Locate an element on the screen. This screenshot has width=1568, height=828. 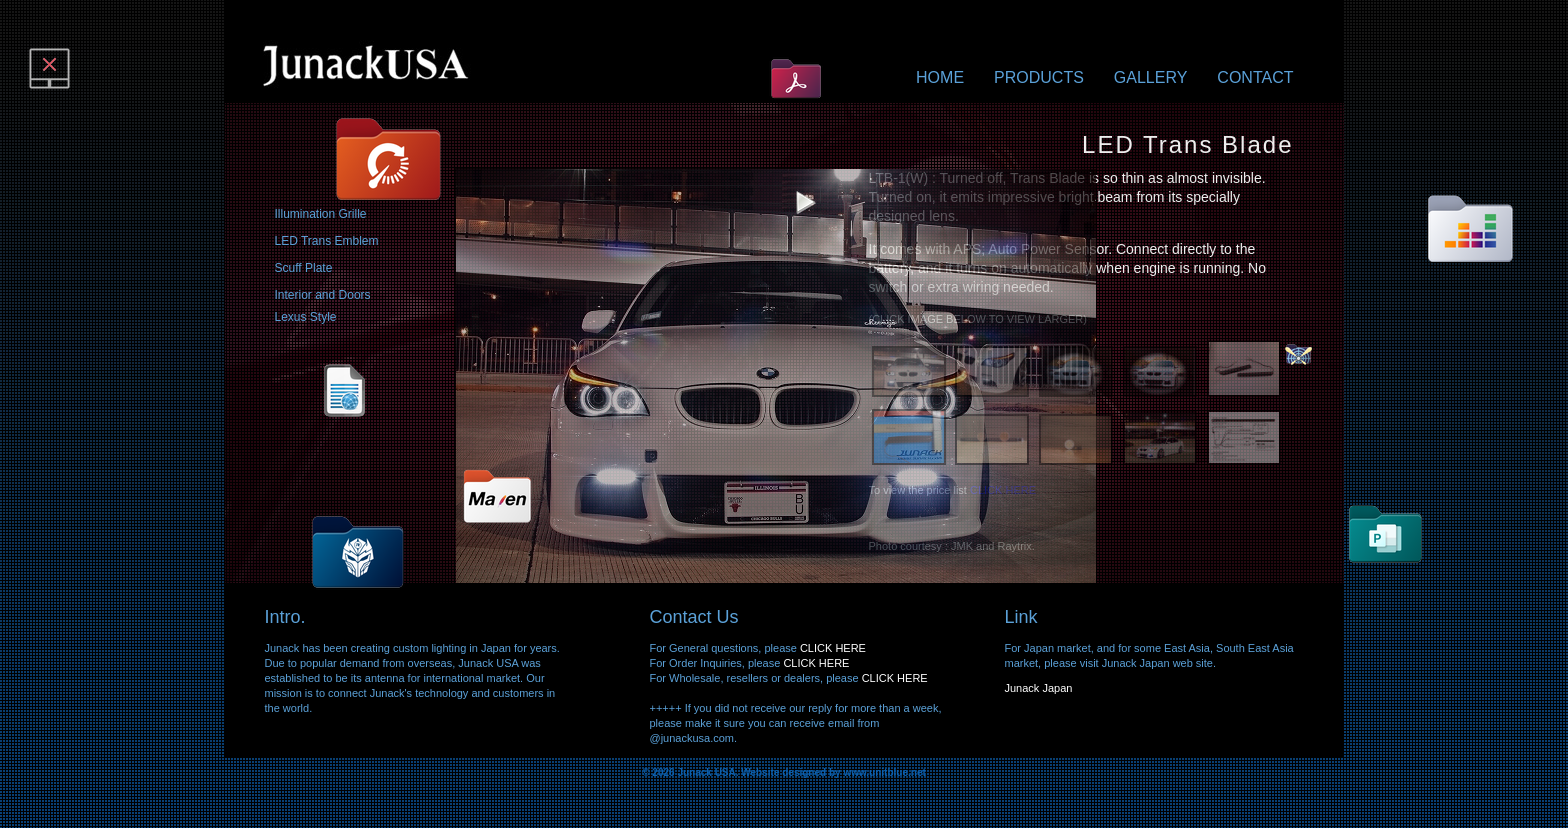
open folder containing microsoft publisher files is located at coordinates (1385, 536).